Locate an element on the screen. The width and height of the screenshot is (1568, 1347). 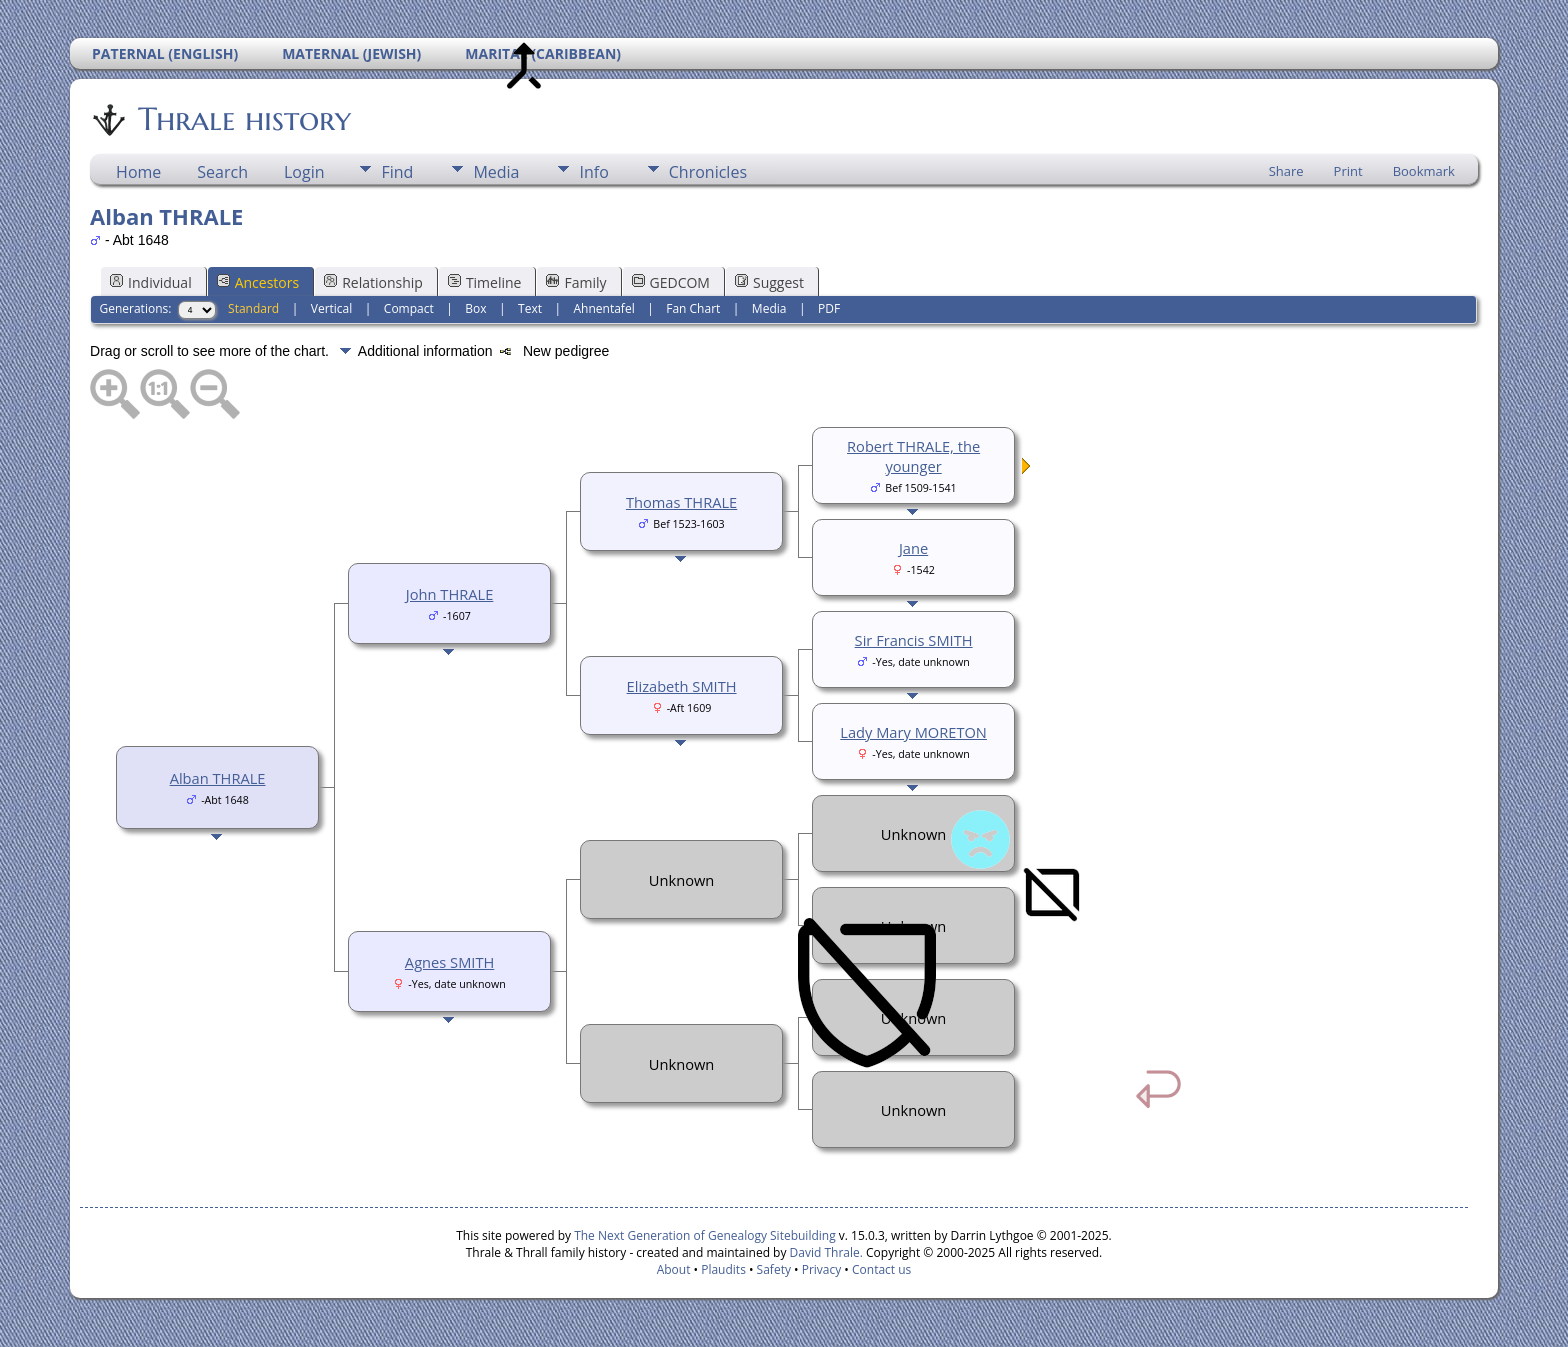
indicates browser not supported is located at coordinates (1052, 892).